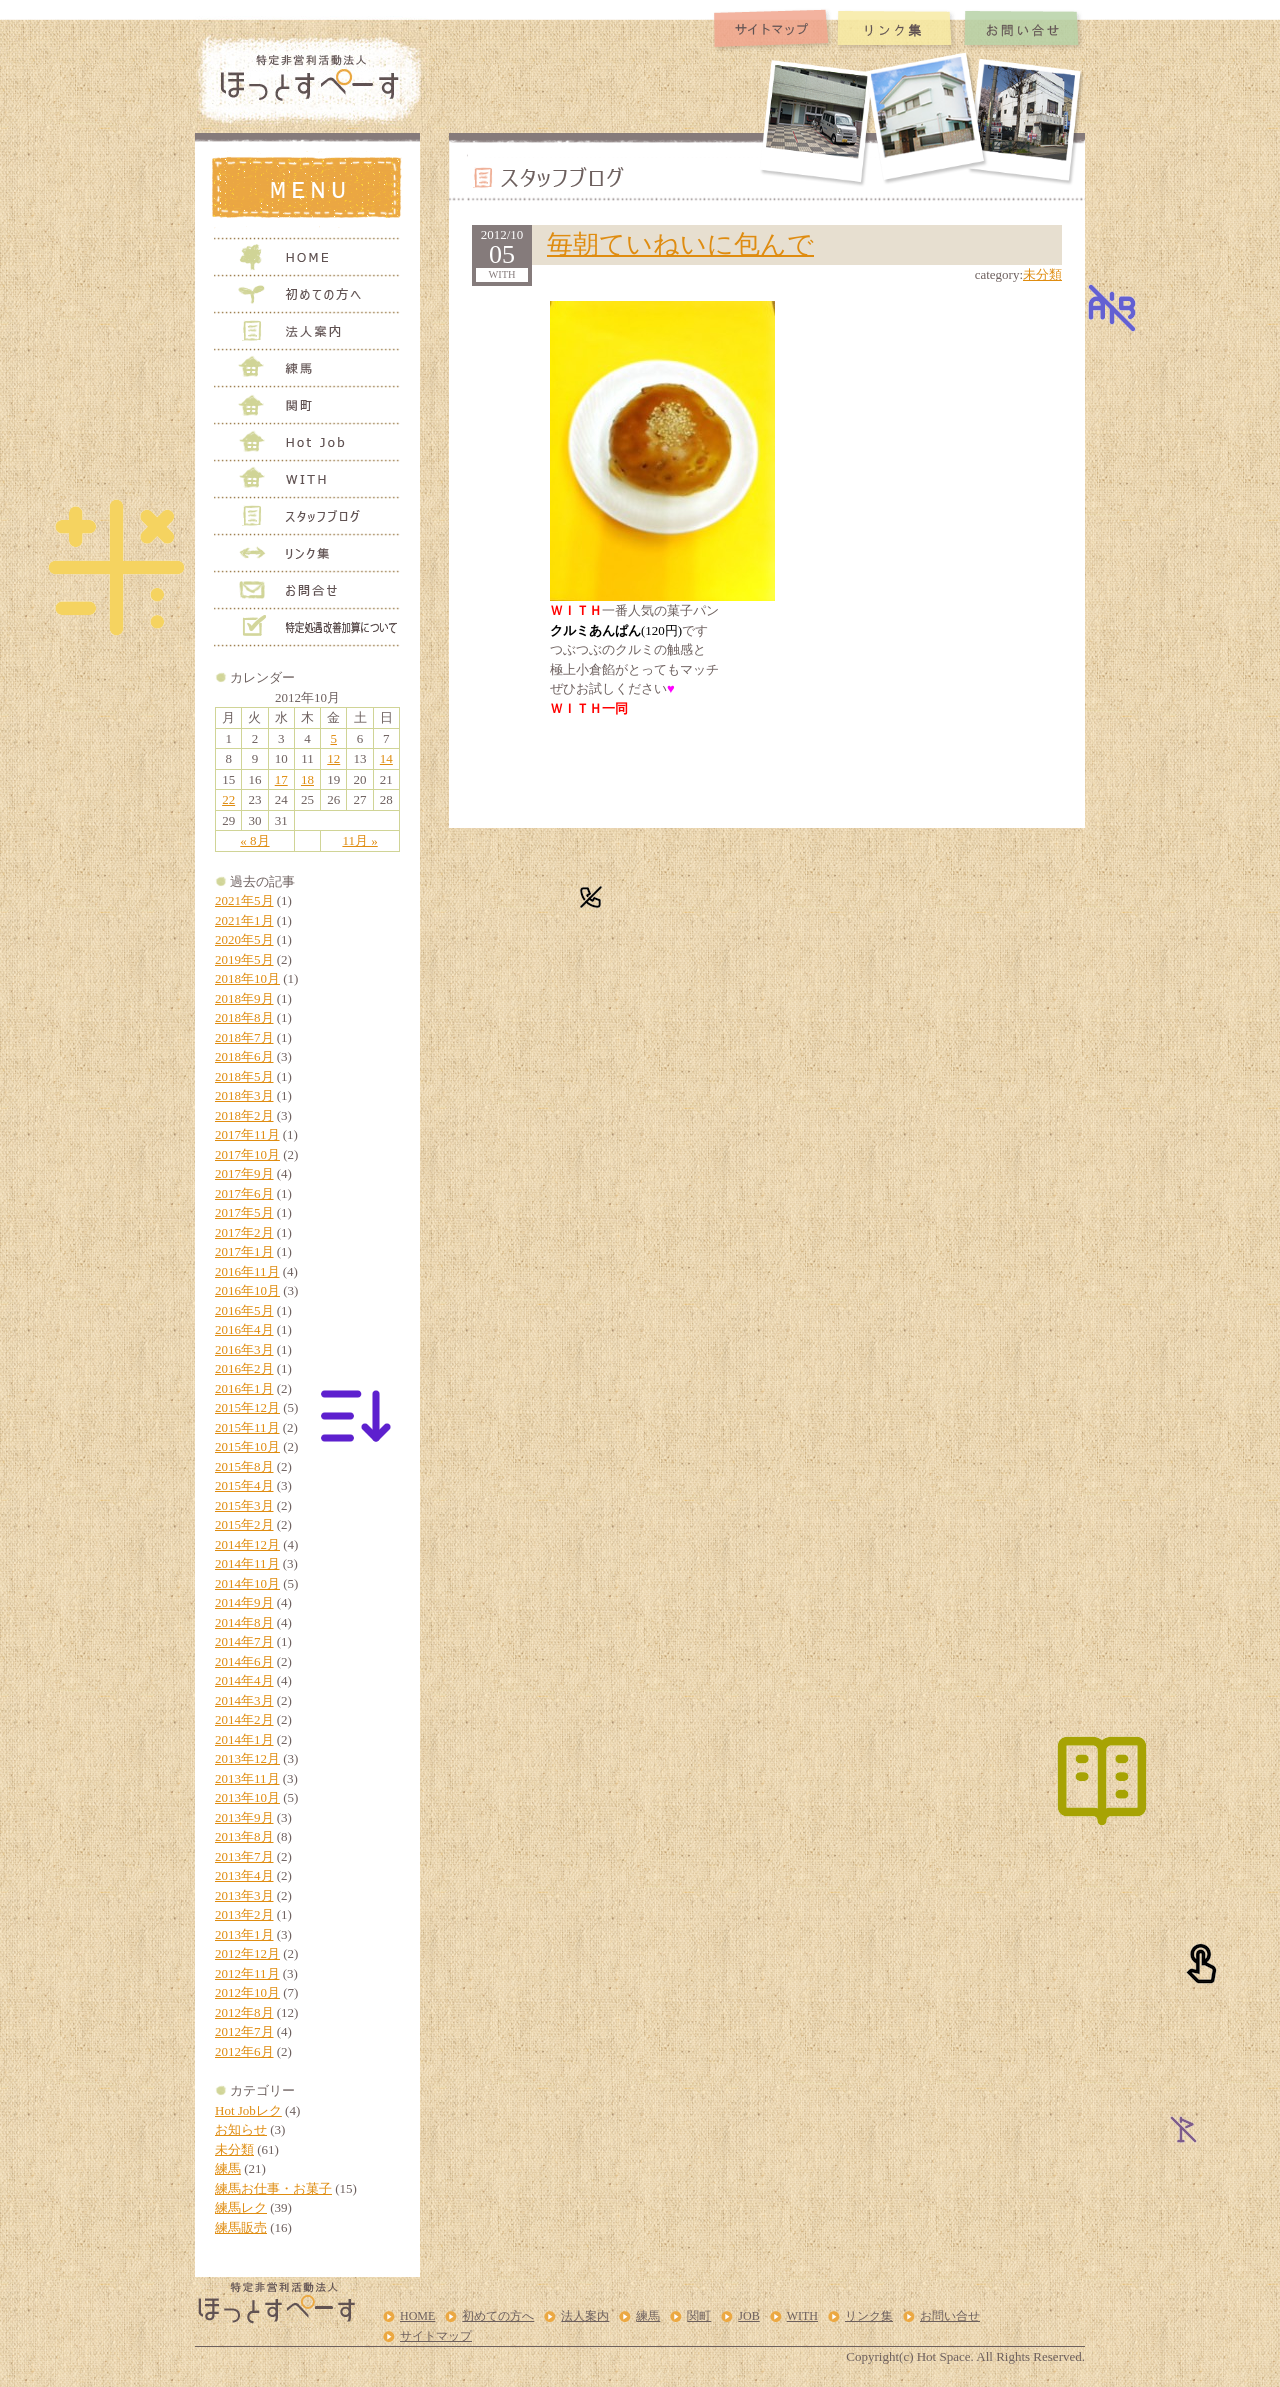 Image resolution: width=1280 pixels, height=2387 pixels. Describe the element at coordinates (1201, 1964) in the screenshot. I see `tap to interact with this element` at that location.